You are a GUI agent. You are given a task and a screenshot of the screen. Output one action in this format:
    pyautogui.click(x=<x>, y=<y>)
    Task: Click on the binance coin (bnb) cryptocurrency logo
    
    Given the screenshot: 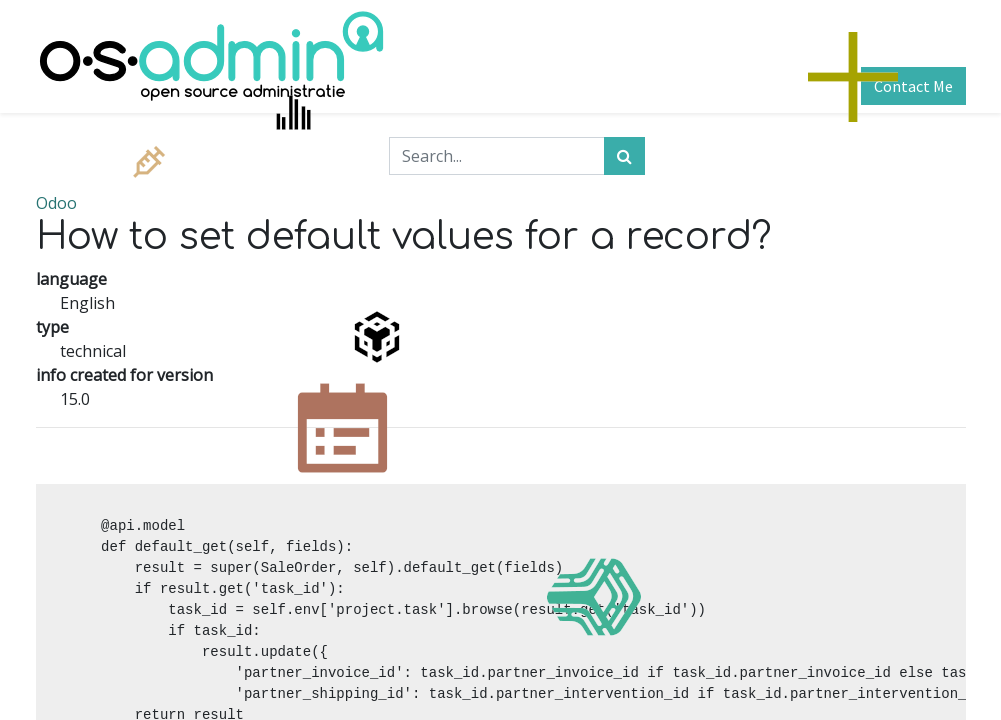 What is the action you would take?
    pyautogui.click(x=377, y=337)
    